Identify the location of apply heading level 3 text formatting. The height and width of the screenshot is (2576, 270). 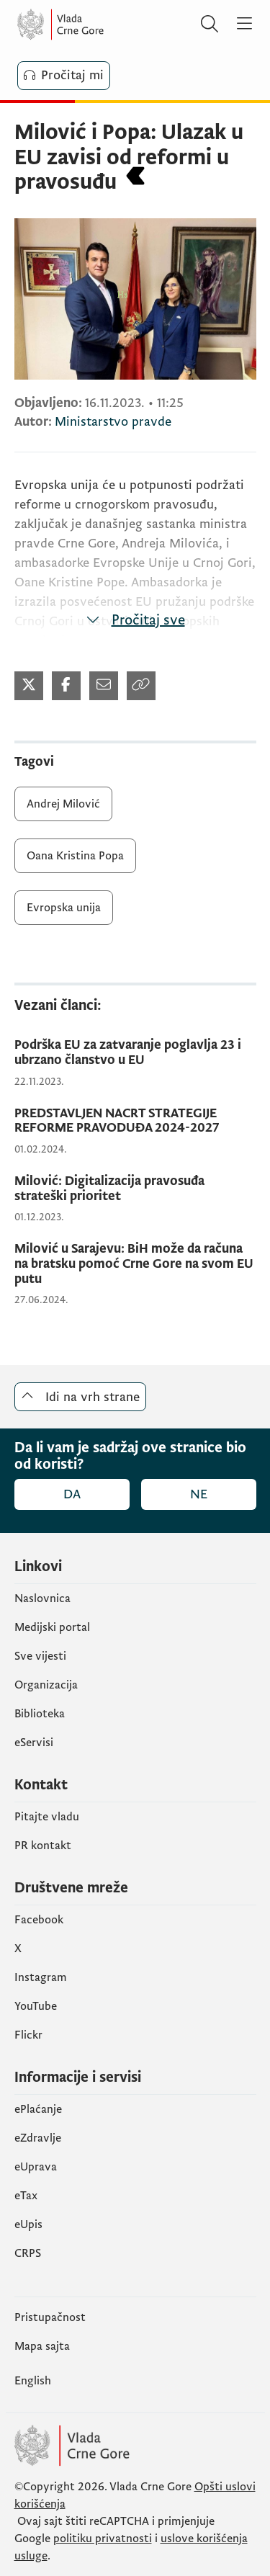
(122, 295).